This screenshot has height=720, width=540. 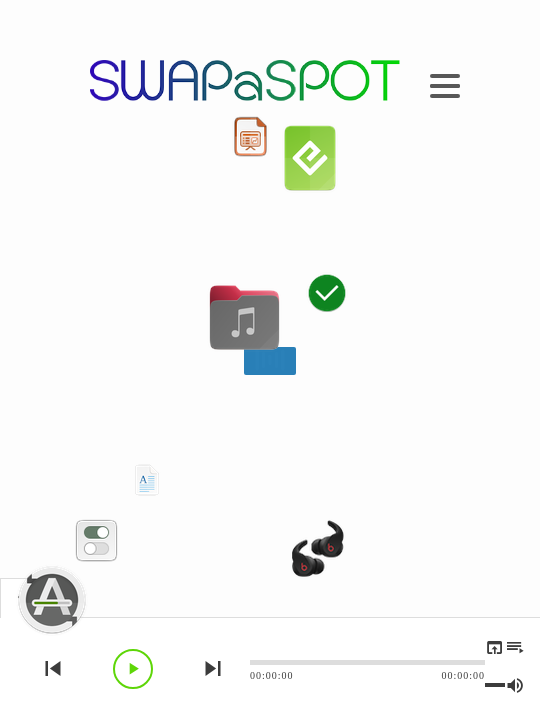 I want to click on an epub ebook file, so click(x=310, y=158).